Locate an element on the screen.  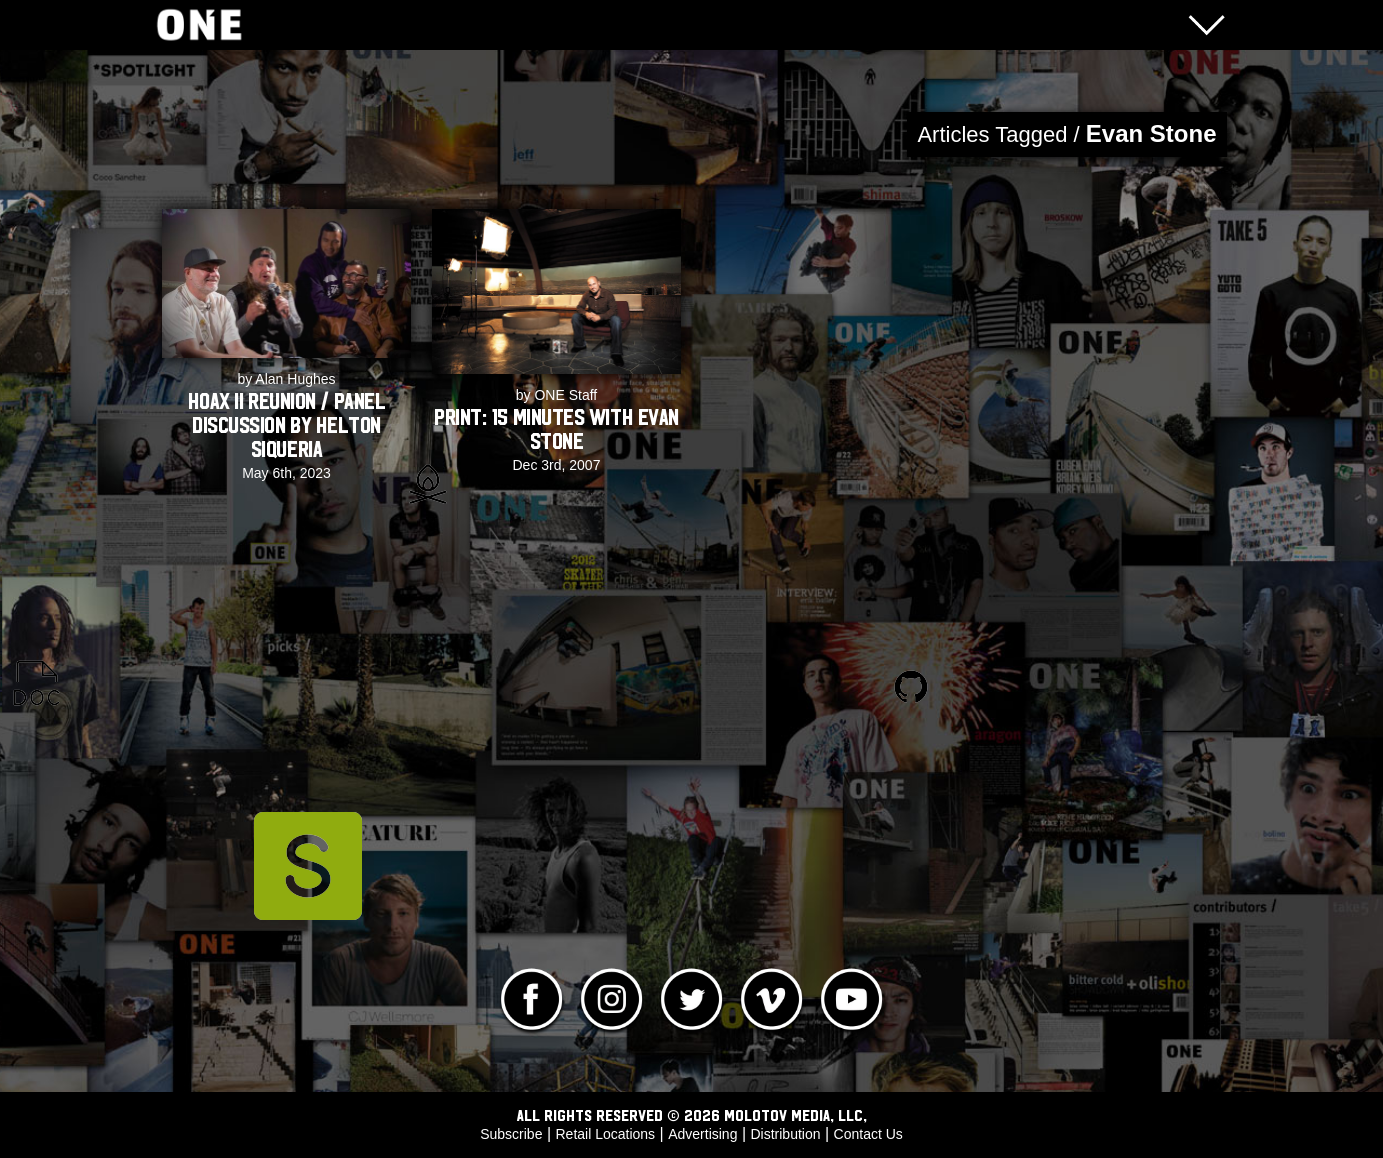
open a document file is located at coordinates (37, 685).